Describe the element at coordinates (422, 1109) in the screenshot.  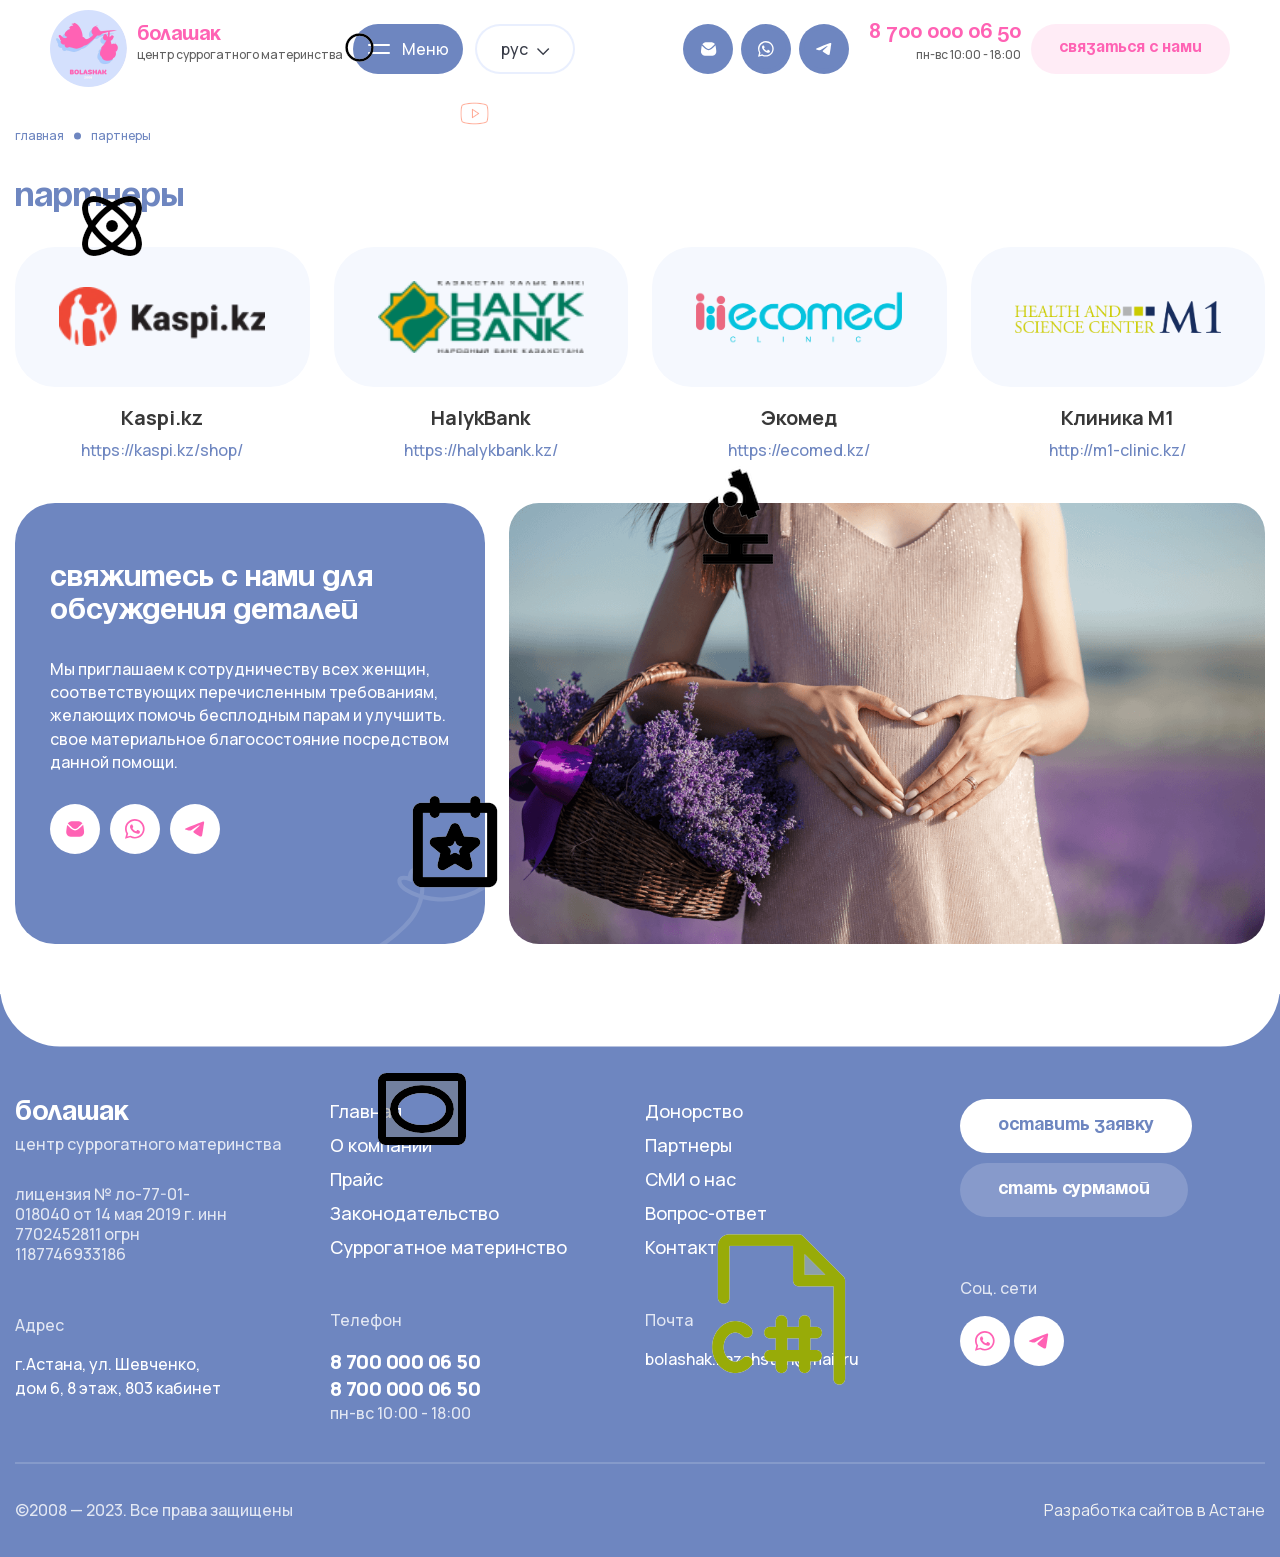
I see `apply vignette effect to photo` at that location.